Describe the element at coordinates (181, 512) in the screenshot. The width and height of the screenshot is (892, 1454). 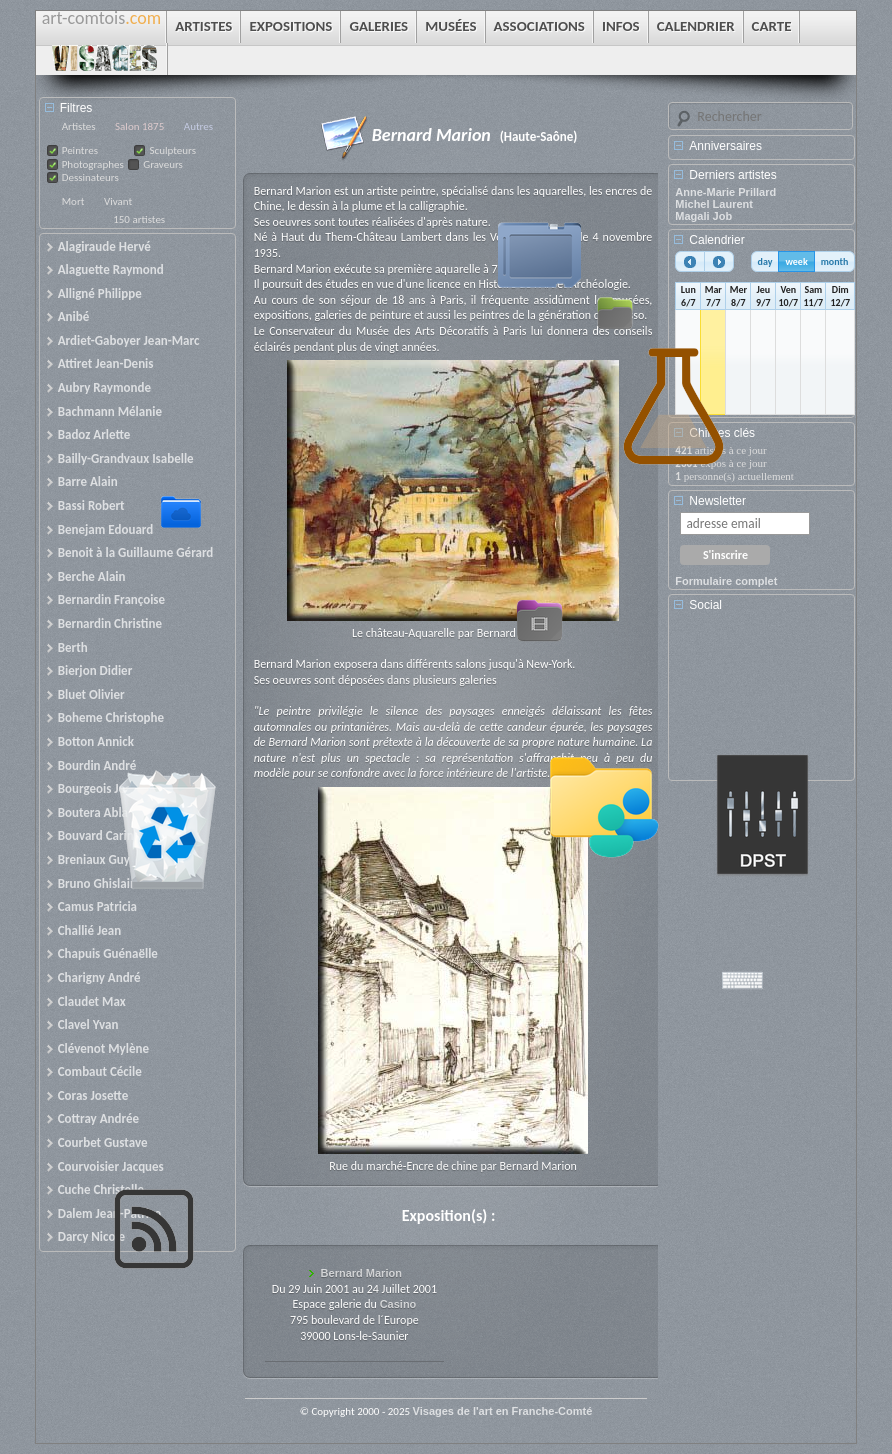
I see `access cloud-synced files and folders` at that location.